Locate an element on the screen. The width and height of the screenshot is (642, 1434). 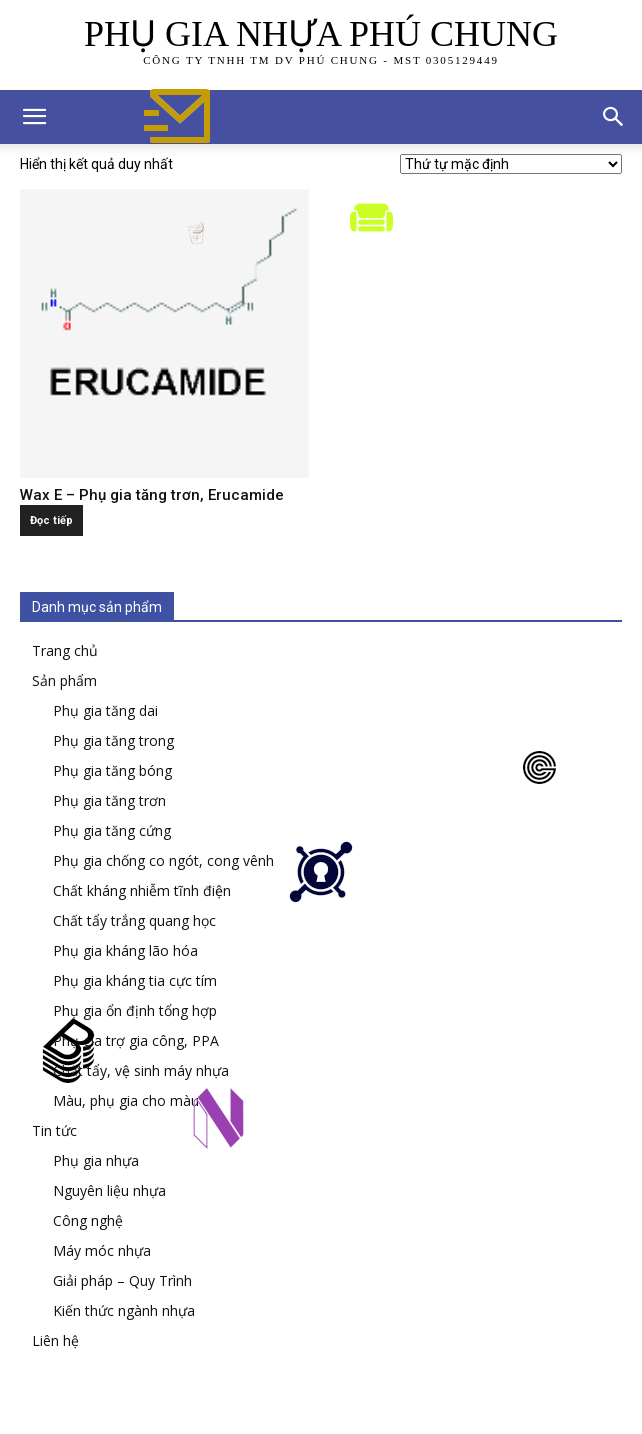
open neovim text editor is located at coordinates (218, 1118).